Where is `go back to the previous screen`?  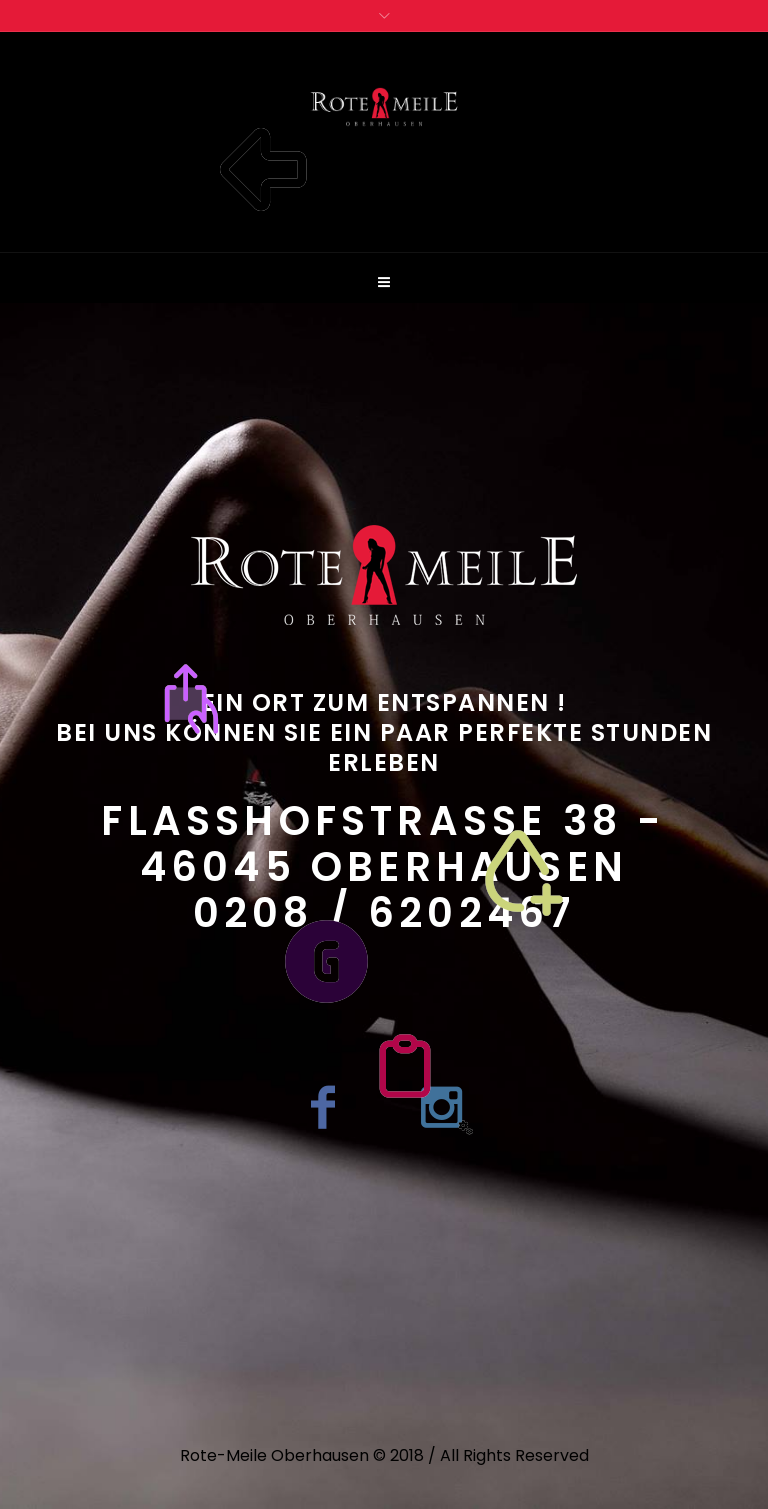
go back to the previous screen is located at coordinates (265, 169).